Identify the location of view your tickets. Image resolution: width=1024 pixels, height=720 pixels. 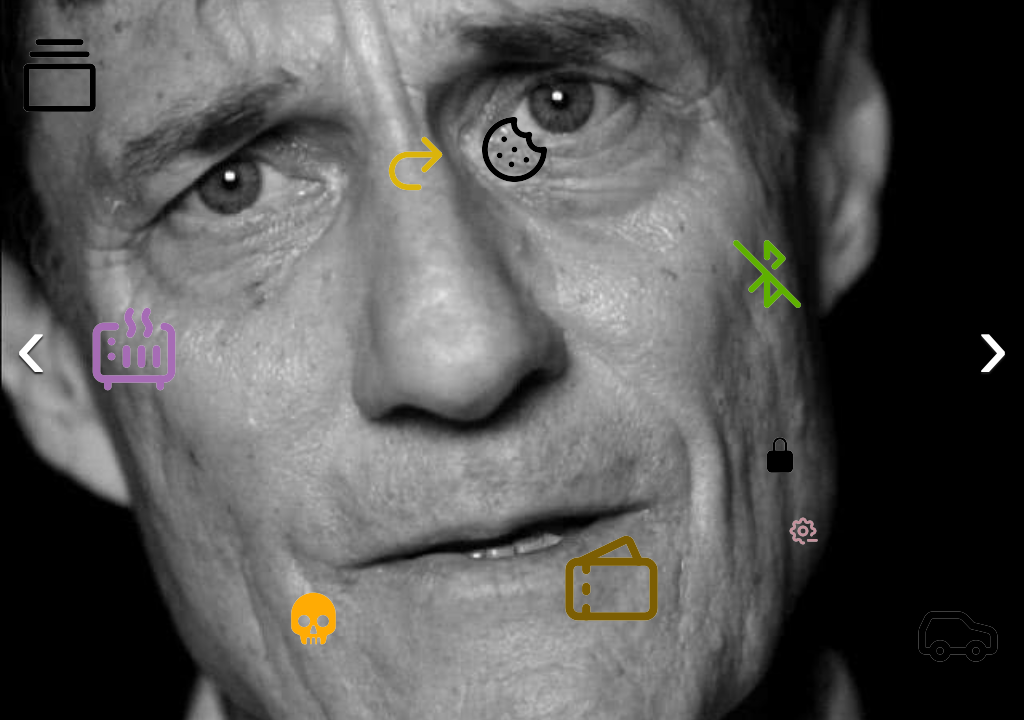
(611, 578).